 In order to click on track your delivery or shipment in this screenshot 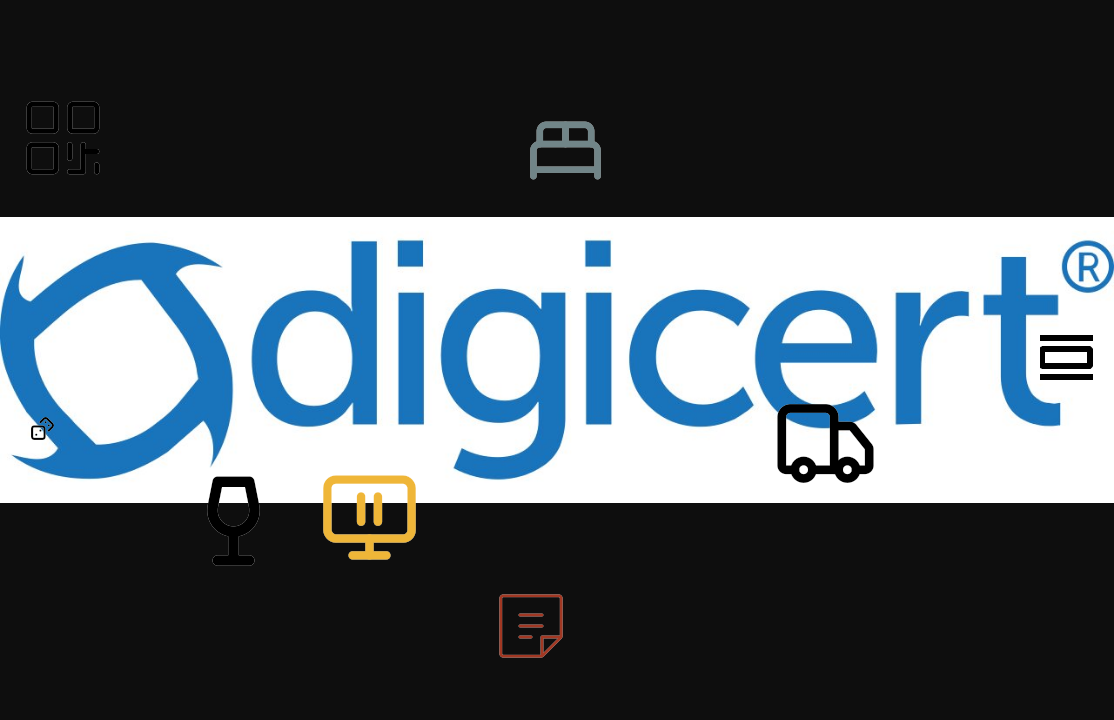, I will do `click(825, 443)`.